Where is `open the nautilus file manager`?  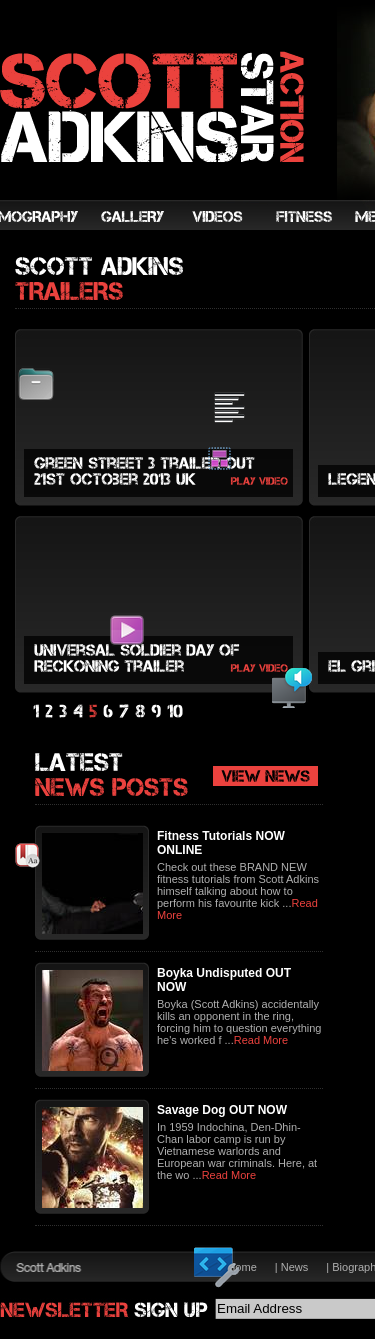
open the nautilus file manager is located at coordinates (36, 384).